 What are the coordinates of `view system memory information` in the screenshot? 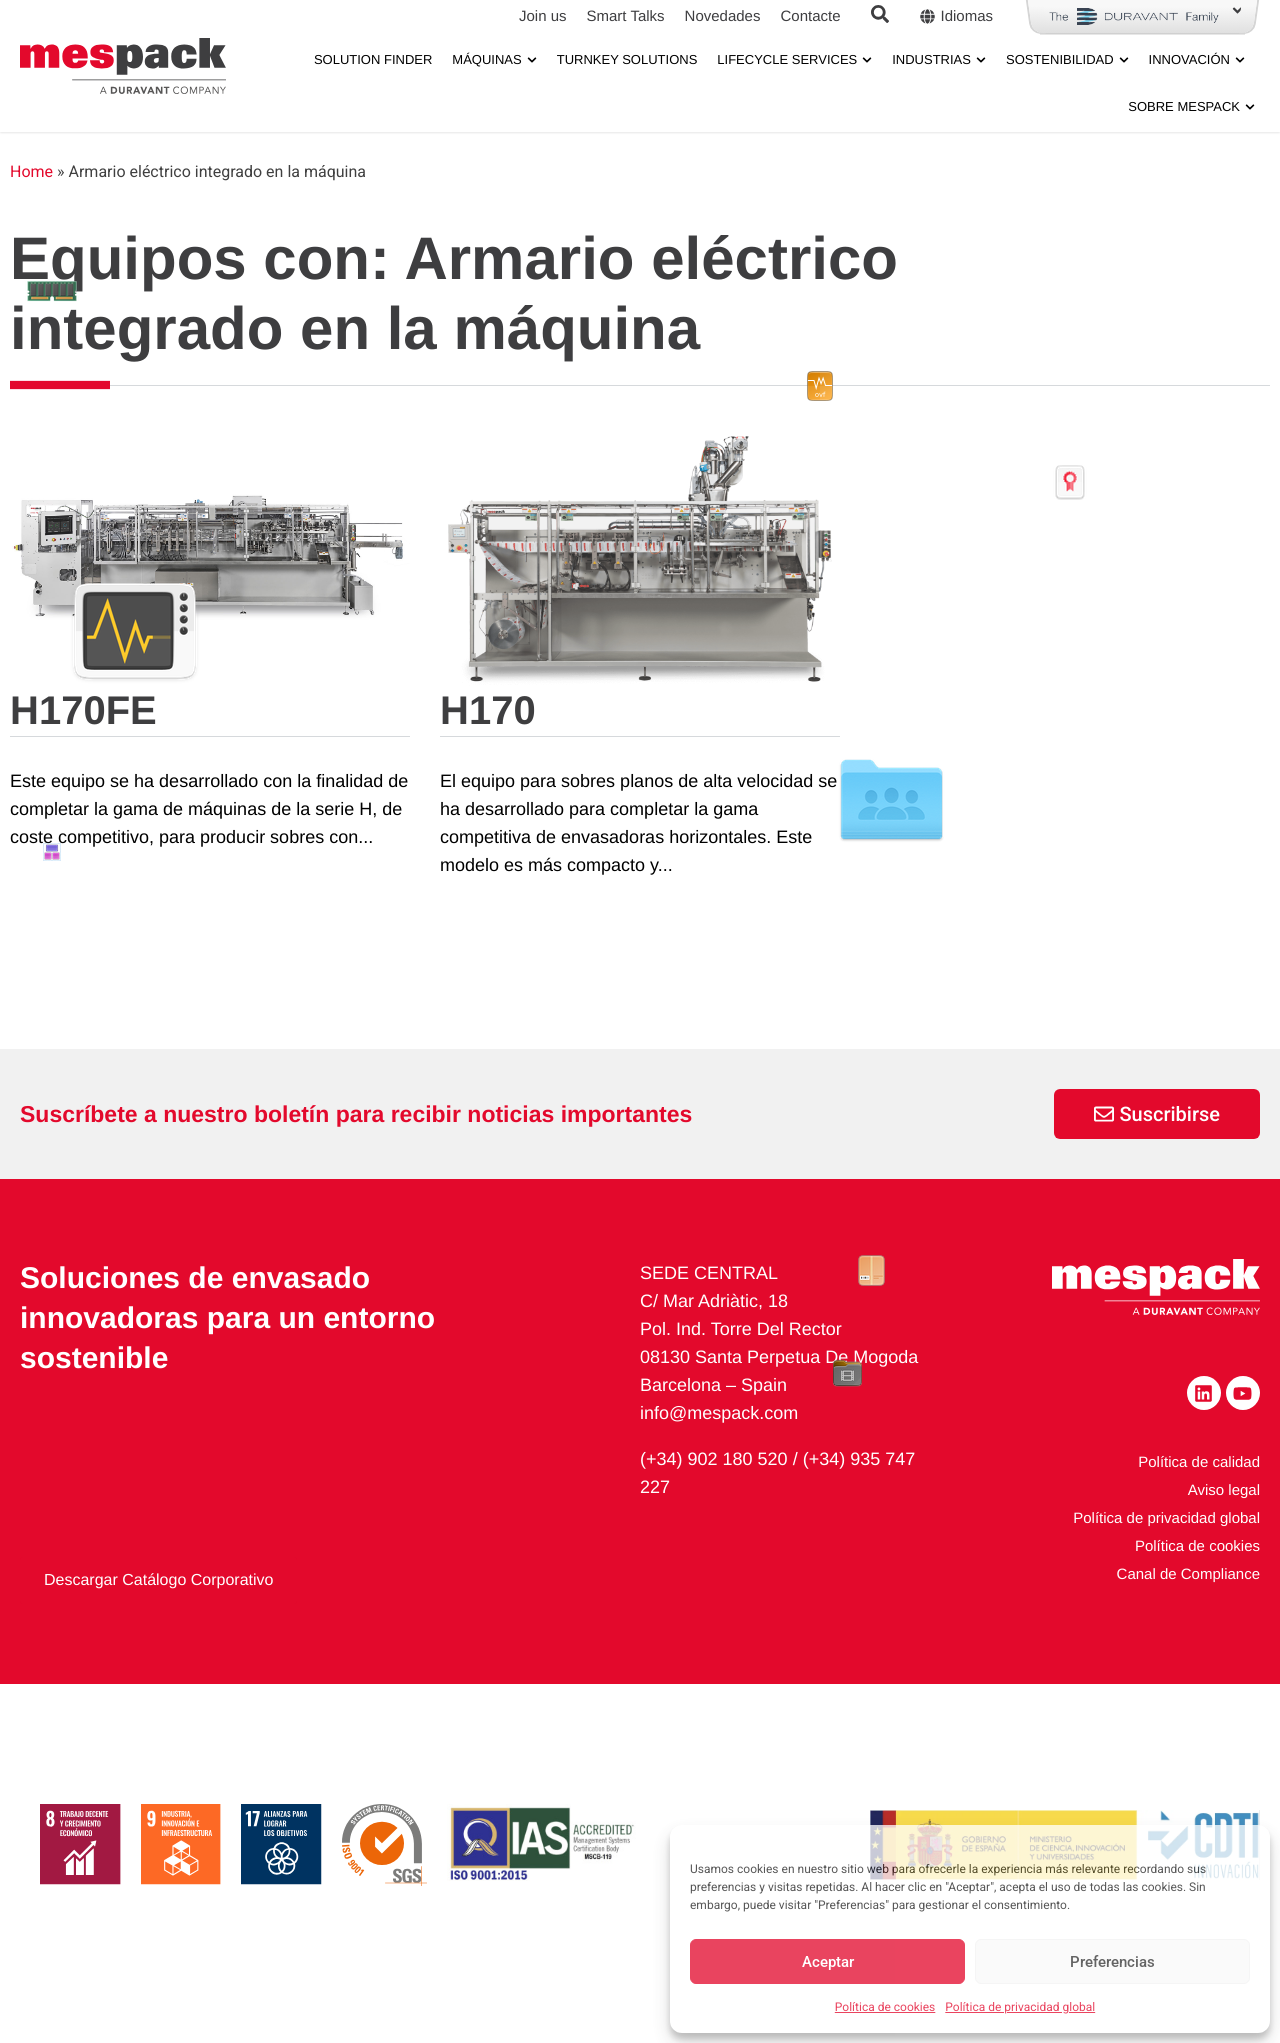 It's located at (52, 292).